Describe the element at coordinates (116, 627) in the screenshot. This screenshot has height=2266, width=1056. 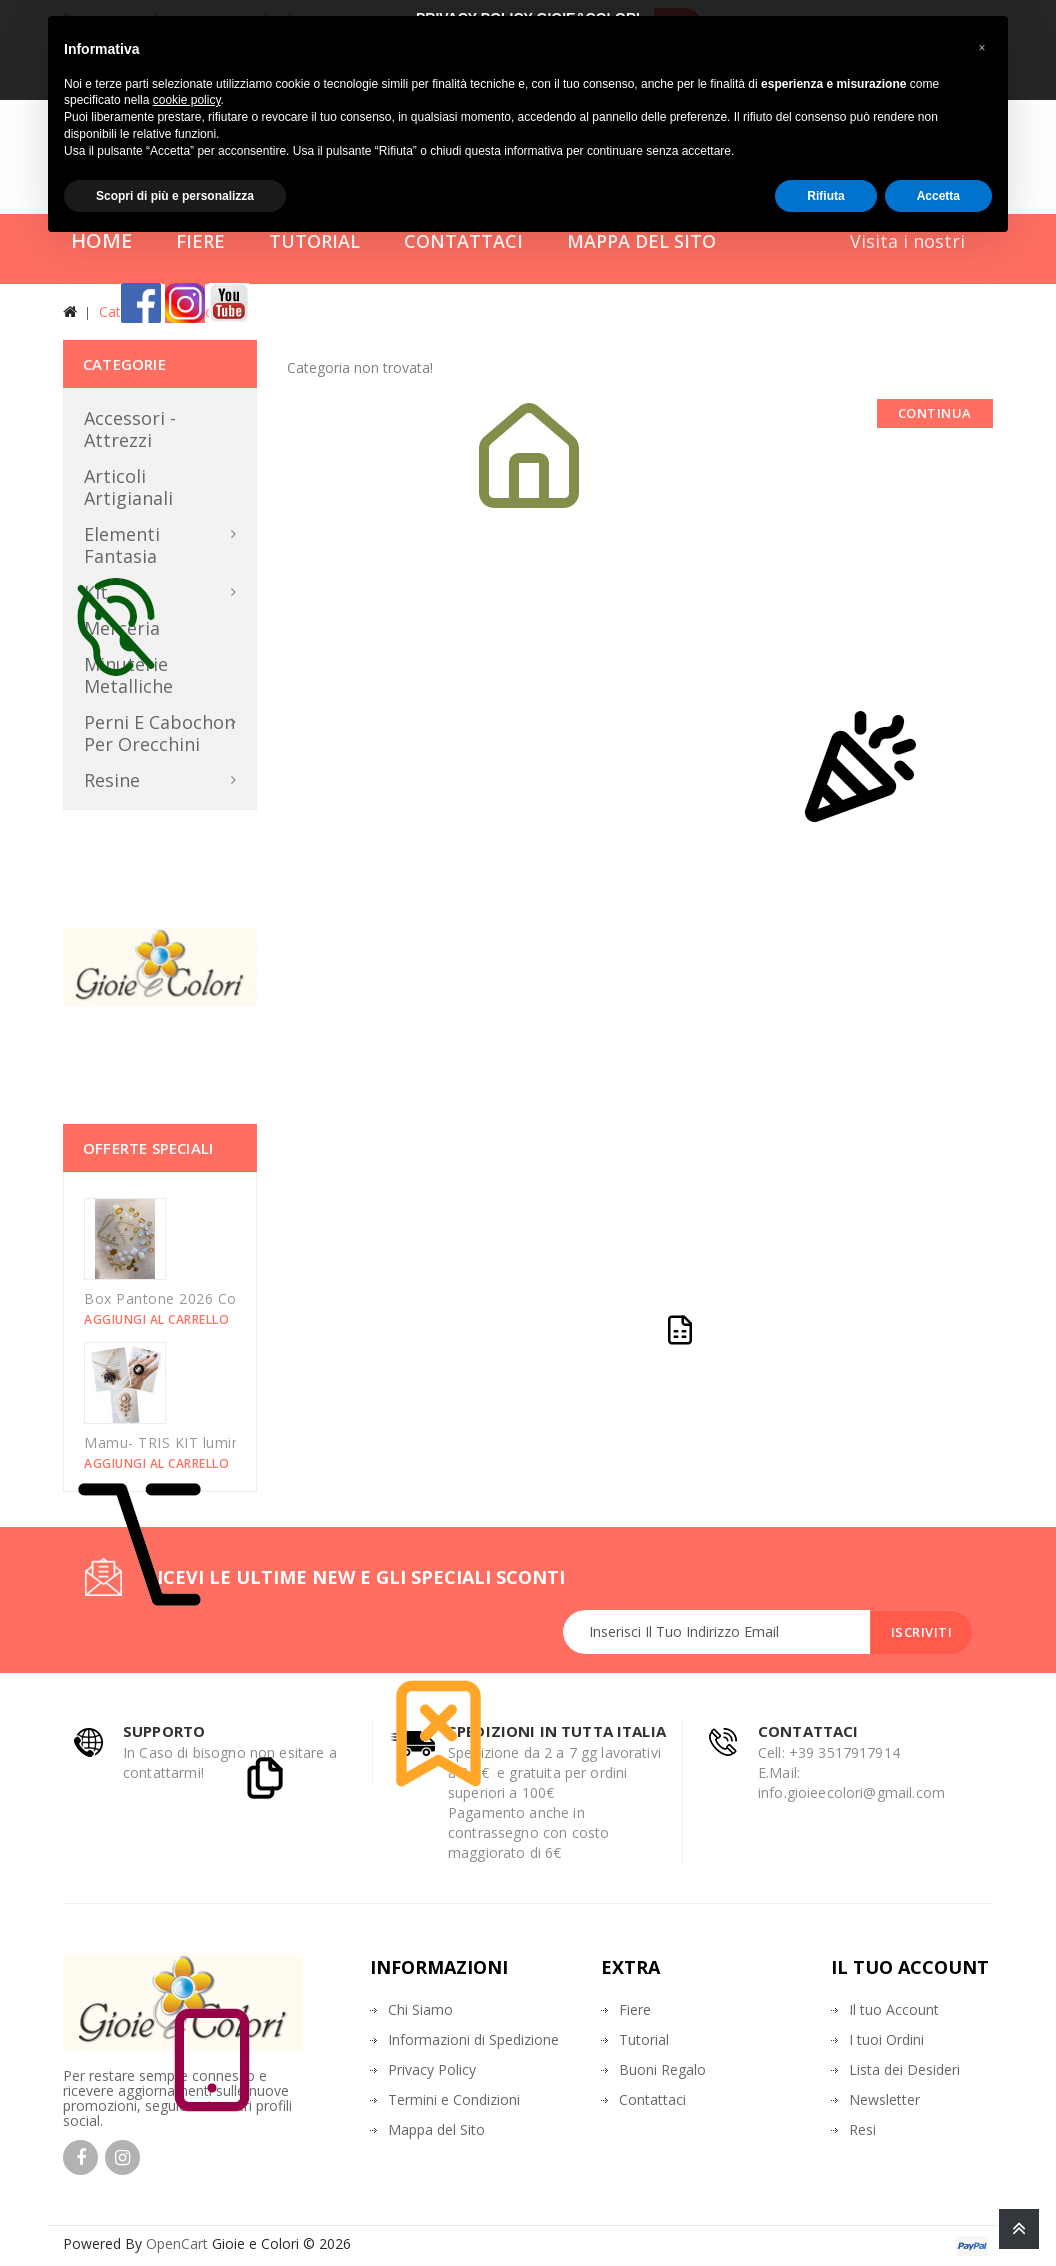
I see `indicates hearing assistance is disabled` at that location.